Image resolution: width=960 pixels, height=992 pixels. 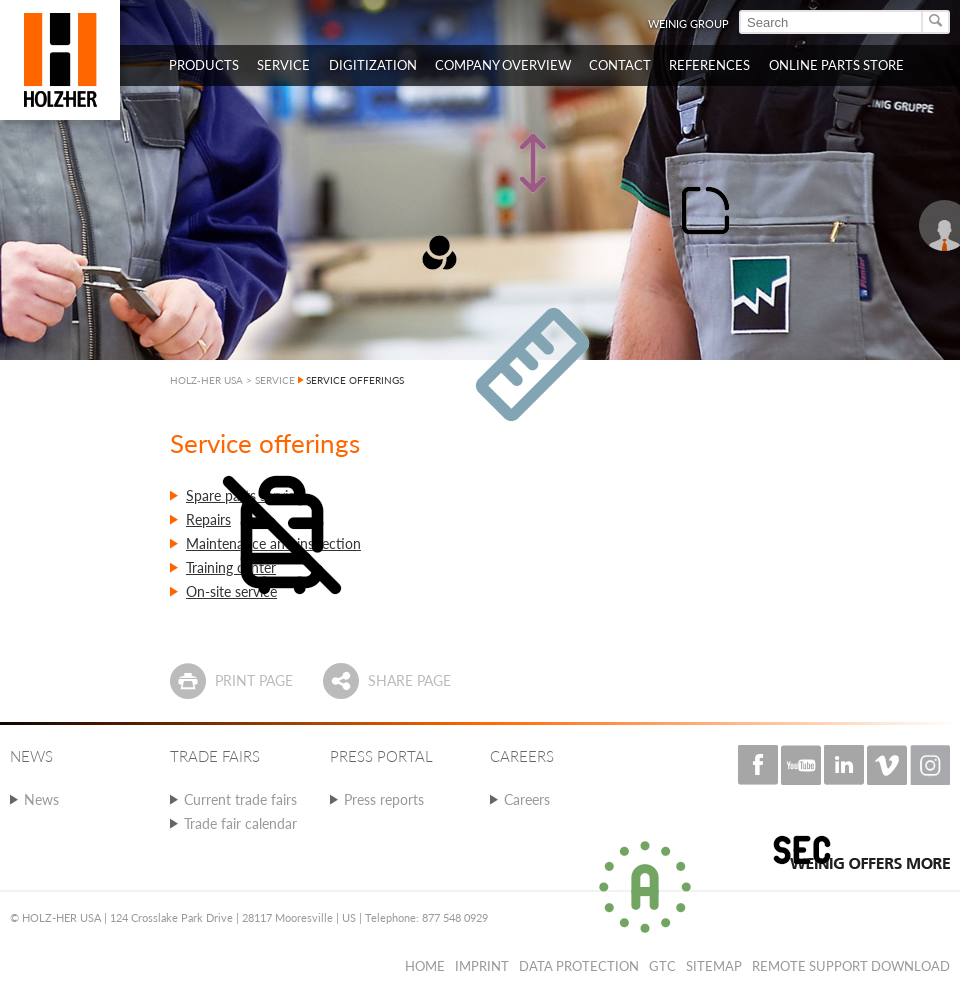 I want to click on no luggage allowed, so click(x=282, y=535).